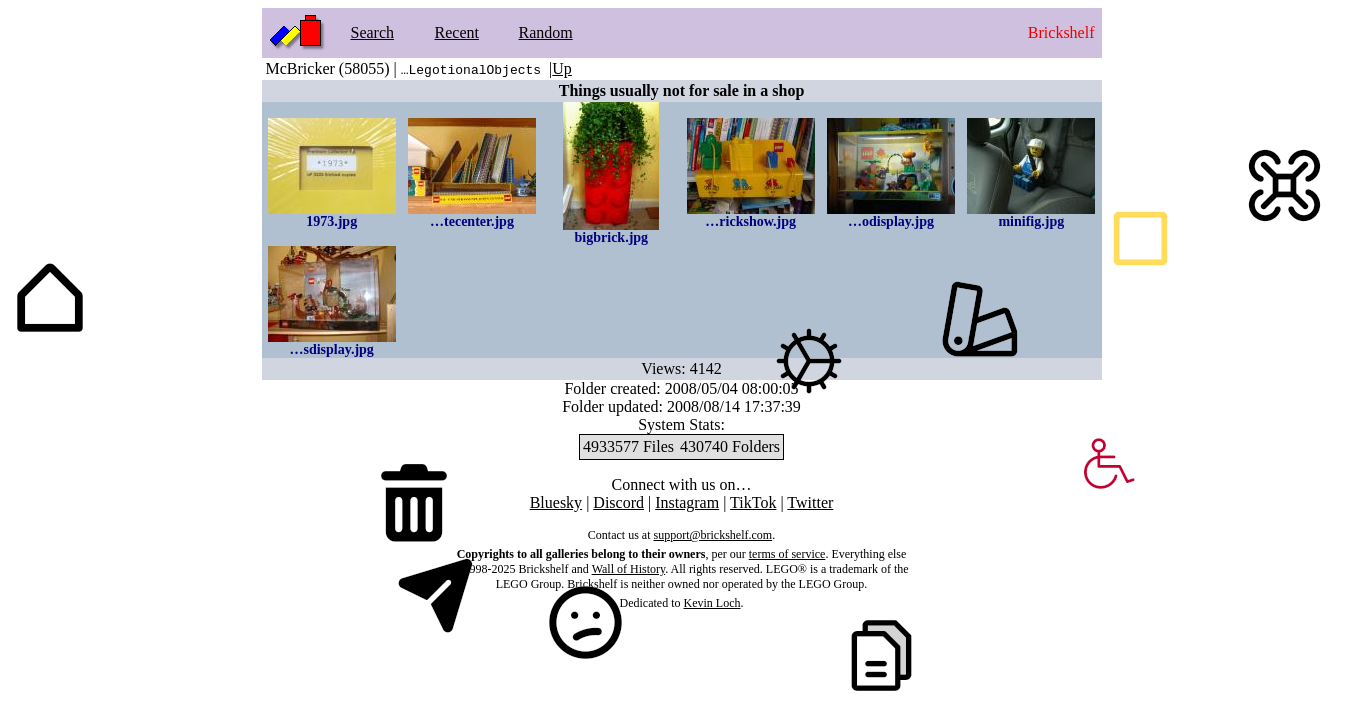 The height and width of the screenshot is (720, 1363). I want to click on stop or halt a running process, so click(1140, 238).